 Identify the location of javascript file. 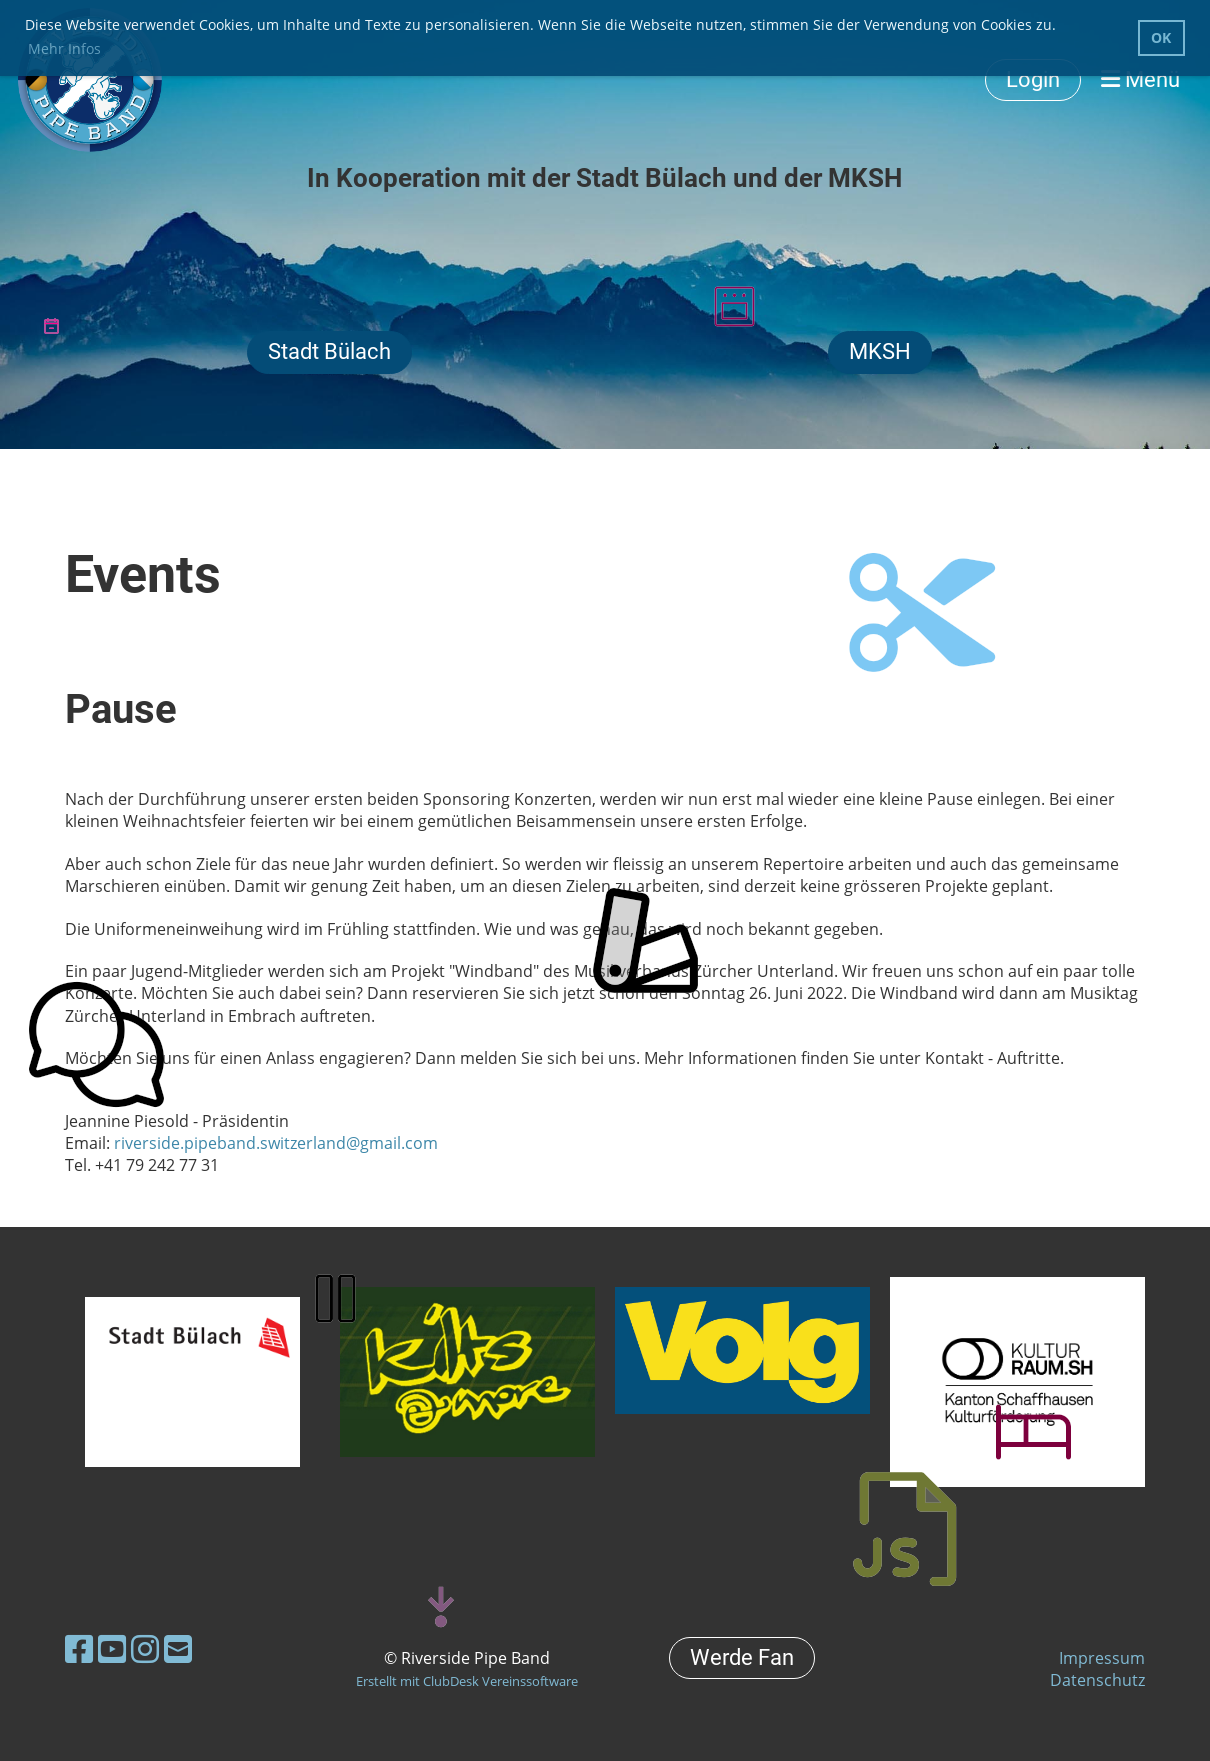
(908, 1529).